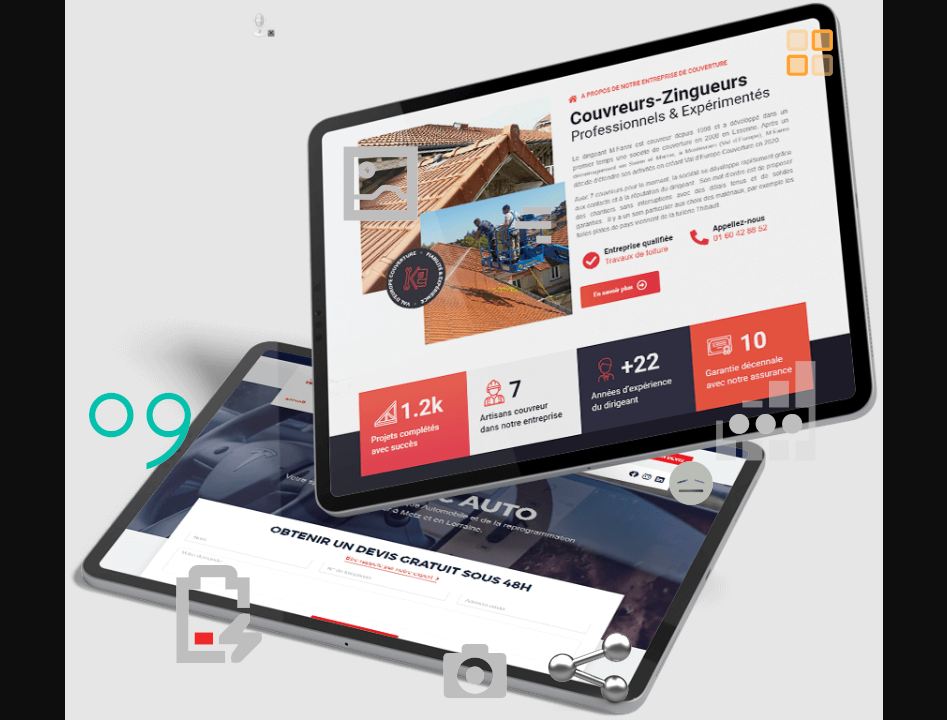  Describe the element at coordinates (533, 225) in the screenshot. I see `align text to the right margin` at that location.